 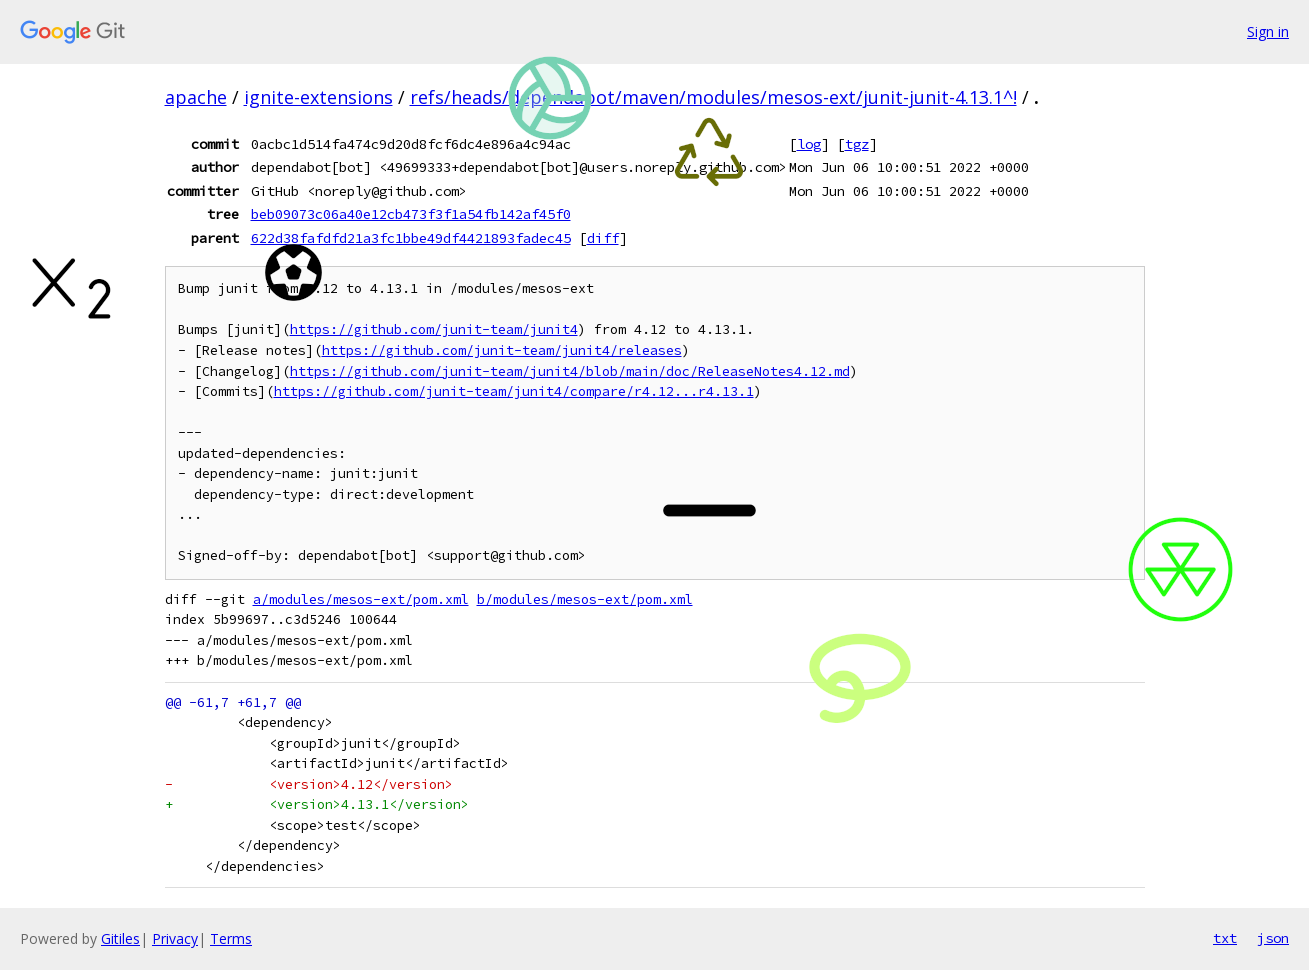 What do you see at coordinates (67, 287) in the screenshot?
I see `format text as subscript` at bounding box center [67, 287].